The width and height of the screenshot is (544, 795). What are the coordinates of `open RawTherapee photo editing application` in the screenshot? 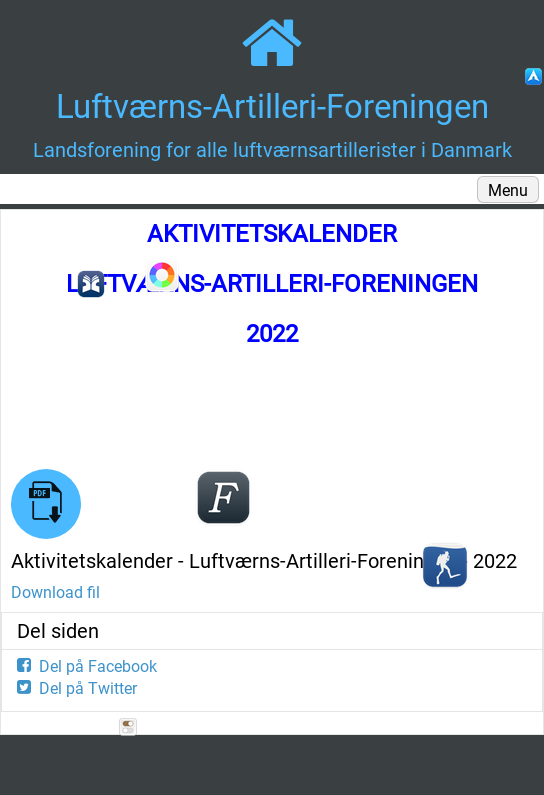 It's located at (162, 275).